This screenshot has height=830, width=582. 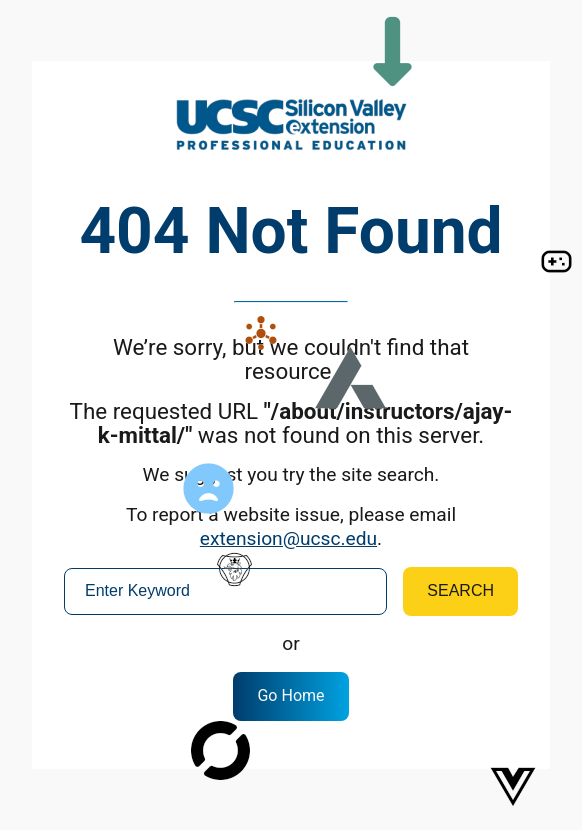 I want to click on open rustdesk remote desktop application, so click(x=220, y=750).